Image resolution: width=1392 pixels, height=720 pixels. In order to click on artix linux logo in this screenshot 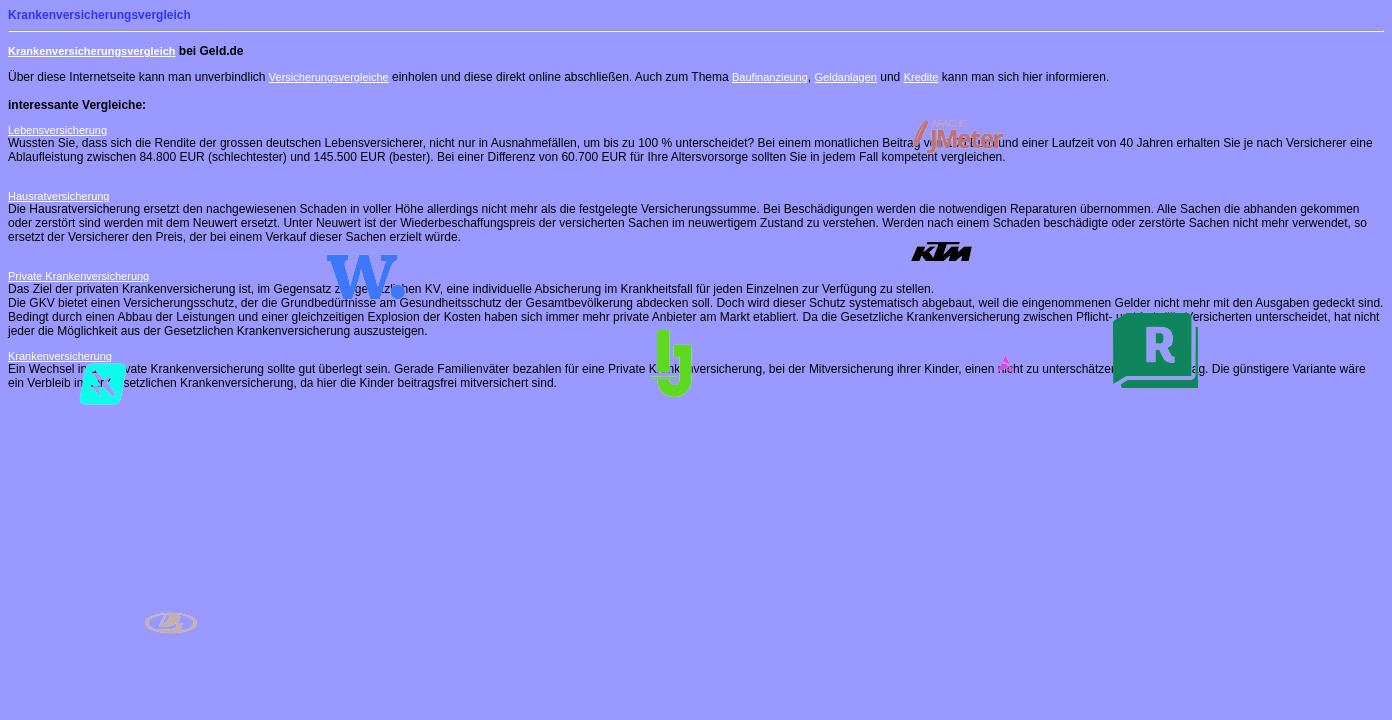, I will do `click(1005, 363)`.